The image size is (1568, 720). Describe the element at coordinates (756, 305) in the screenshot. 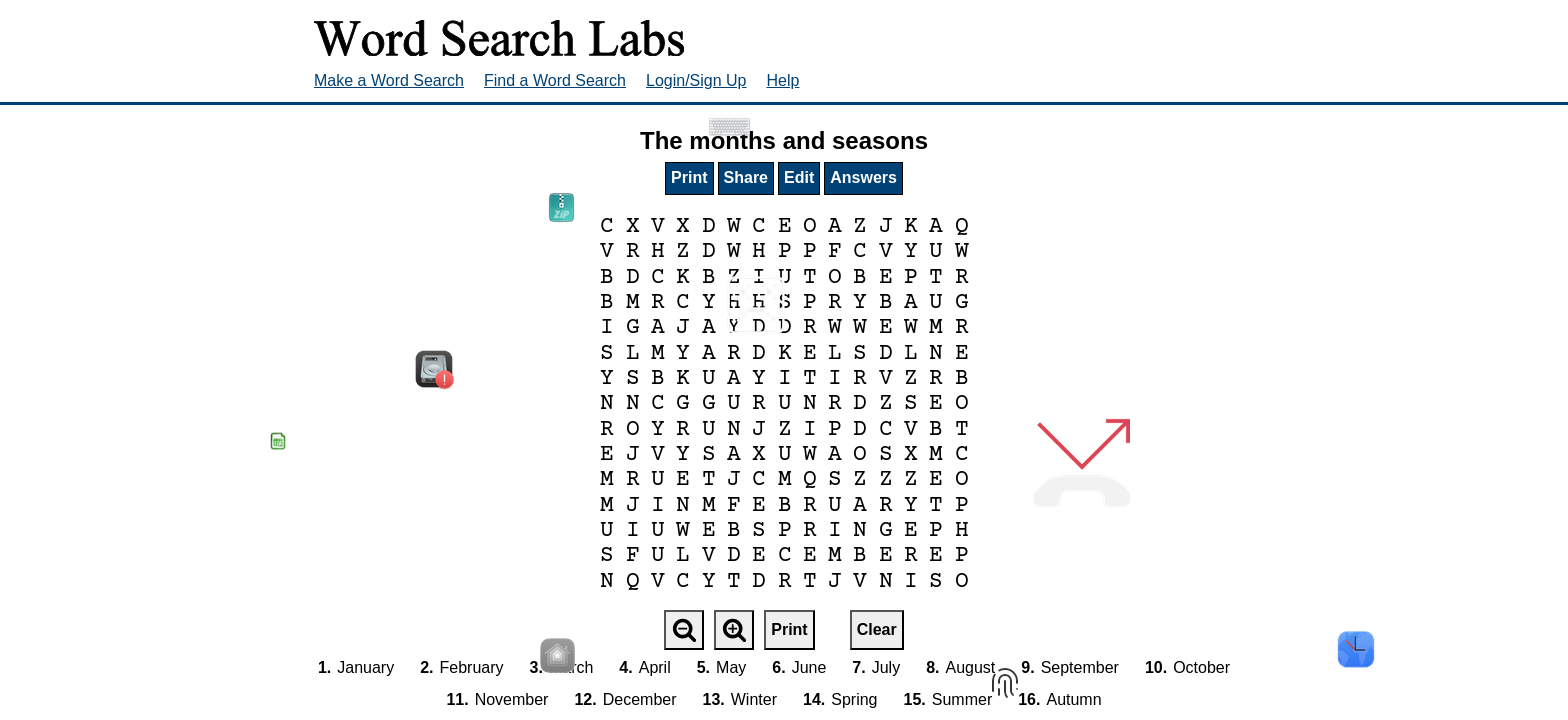

I see `system crash or error report notification` at that location.